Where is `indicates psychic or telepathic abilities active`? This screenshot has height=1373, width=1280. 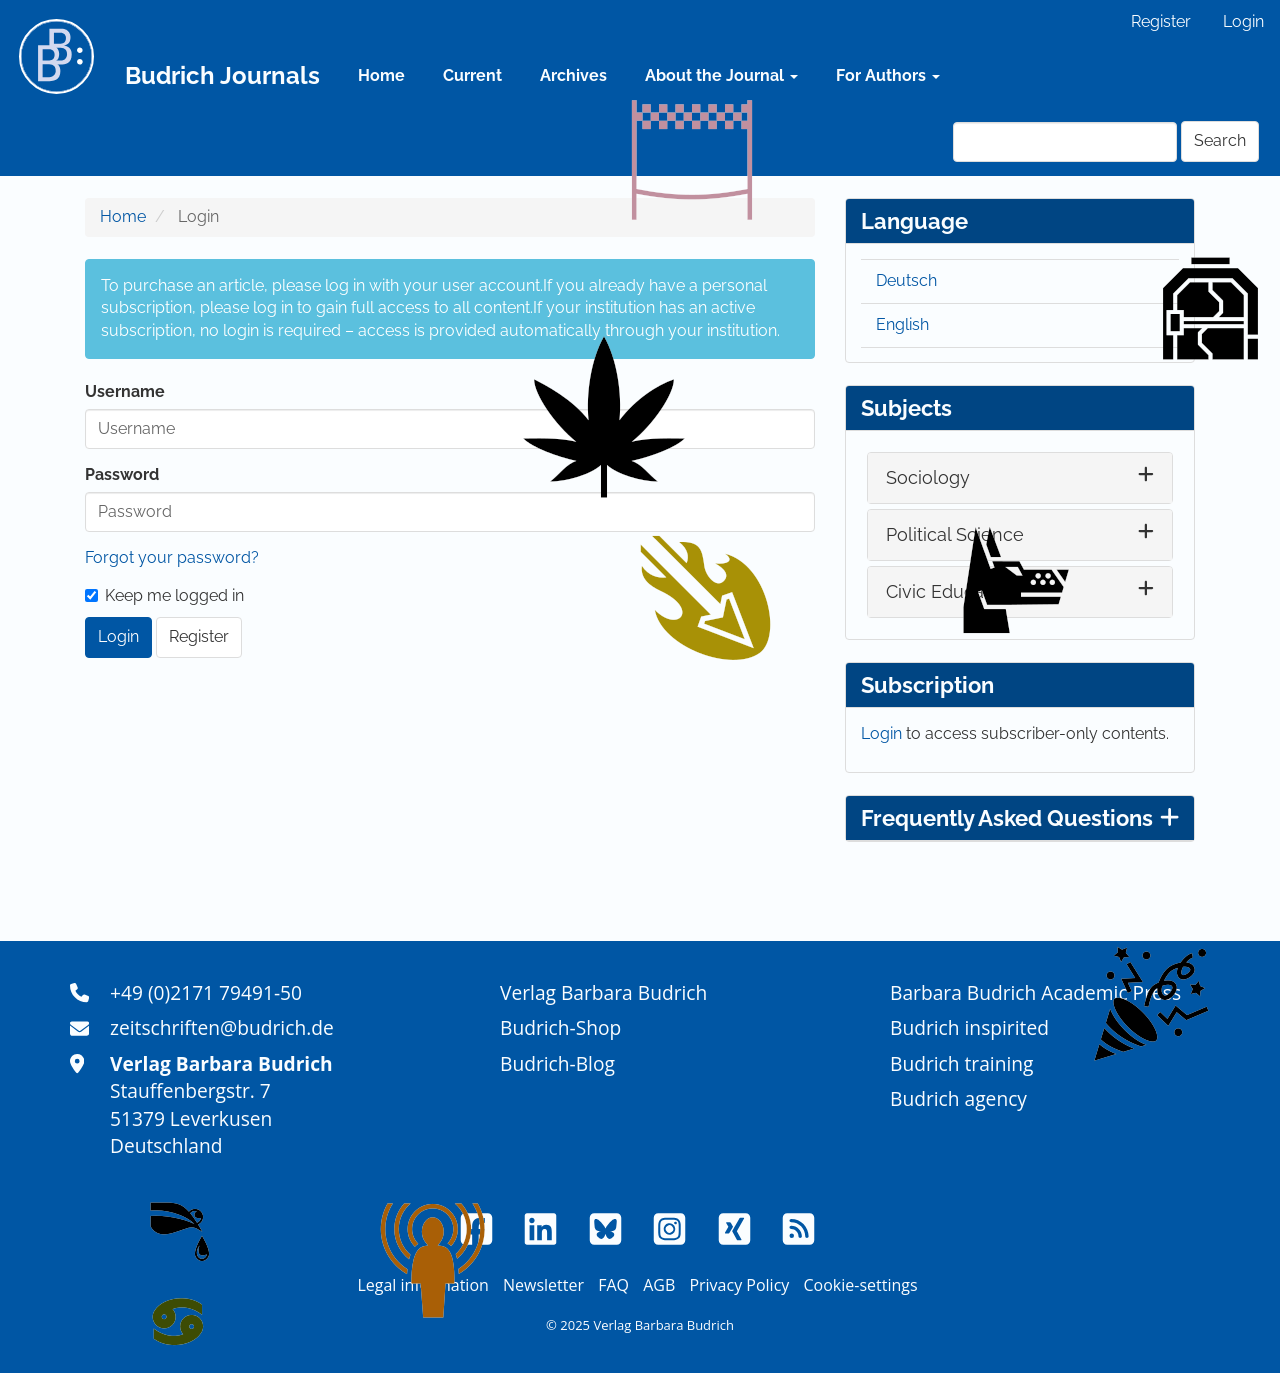
indicates psychic or telepathic abilities active is located at coordinates (433, 1260).